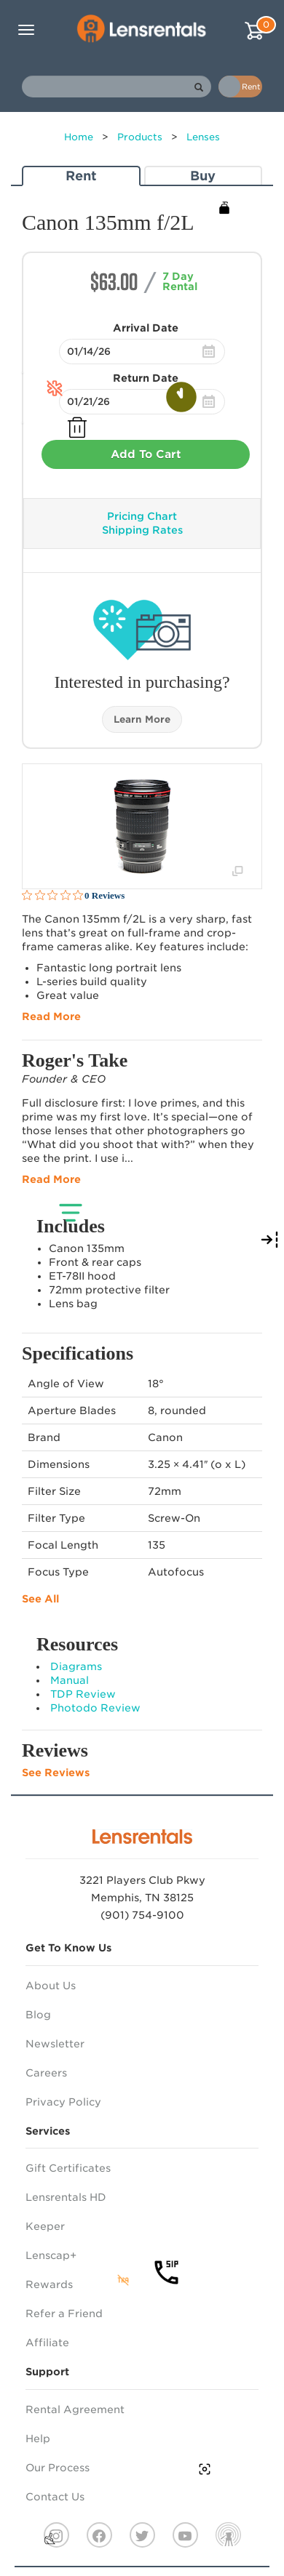  What do you see at coordinates (269, 1240) in the screenshot?
I see `move item to the right edge` at bounding box center [269, 1240].